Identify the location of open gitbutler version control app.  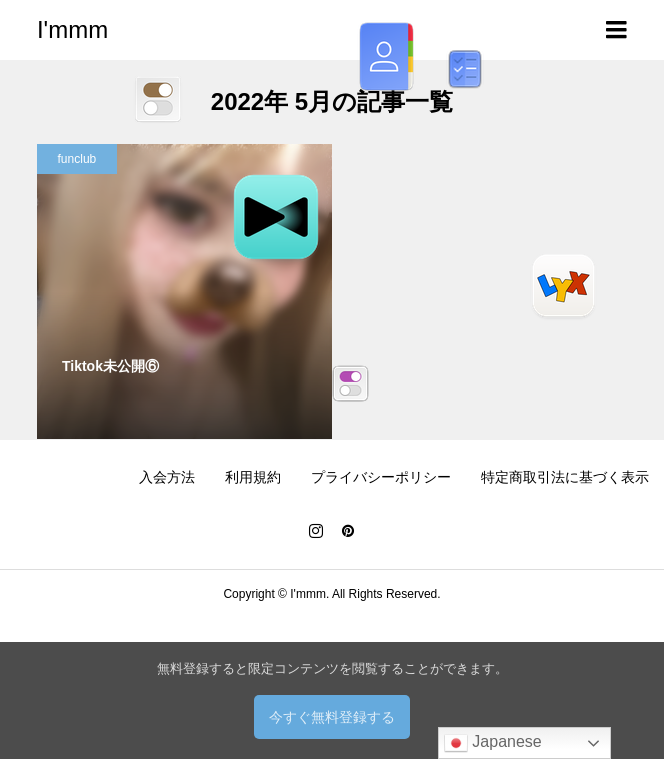
(276, 217).